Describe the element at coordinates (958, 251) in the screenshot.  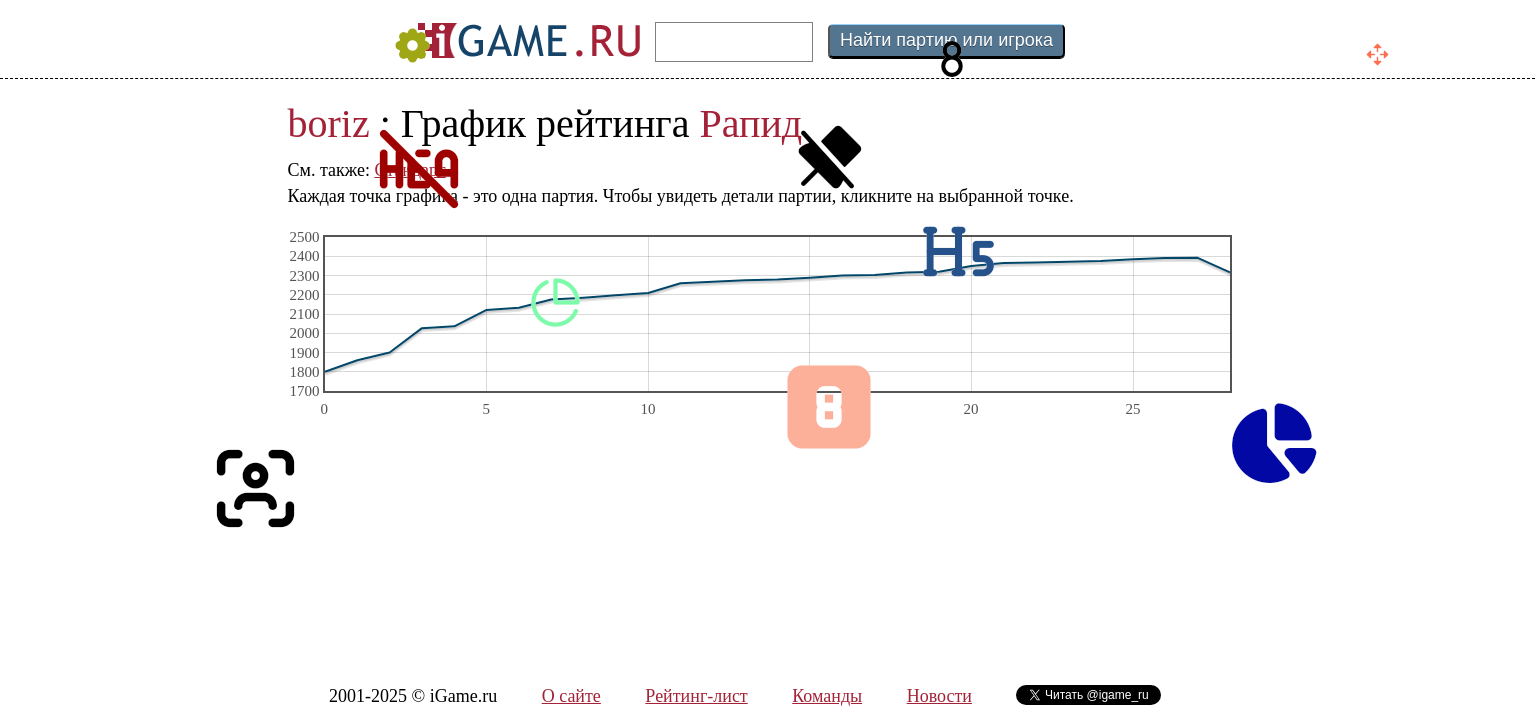
I see `format text as heading level 5` at that location.